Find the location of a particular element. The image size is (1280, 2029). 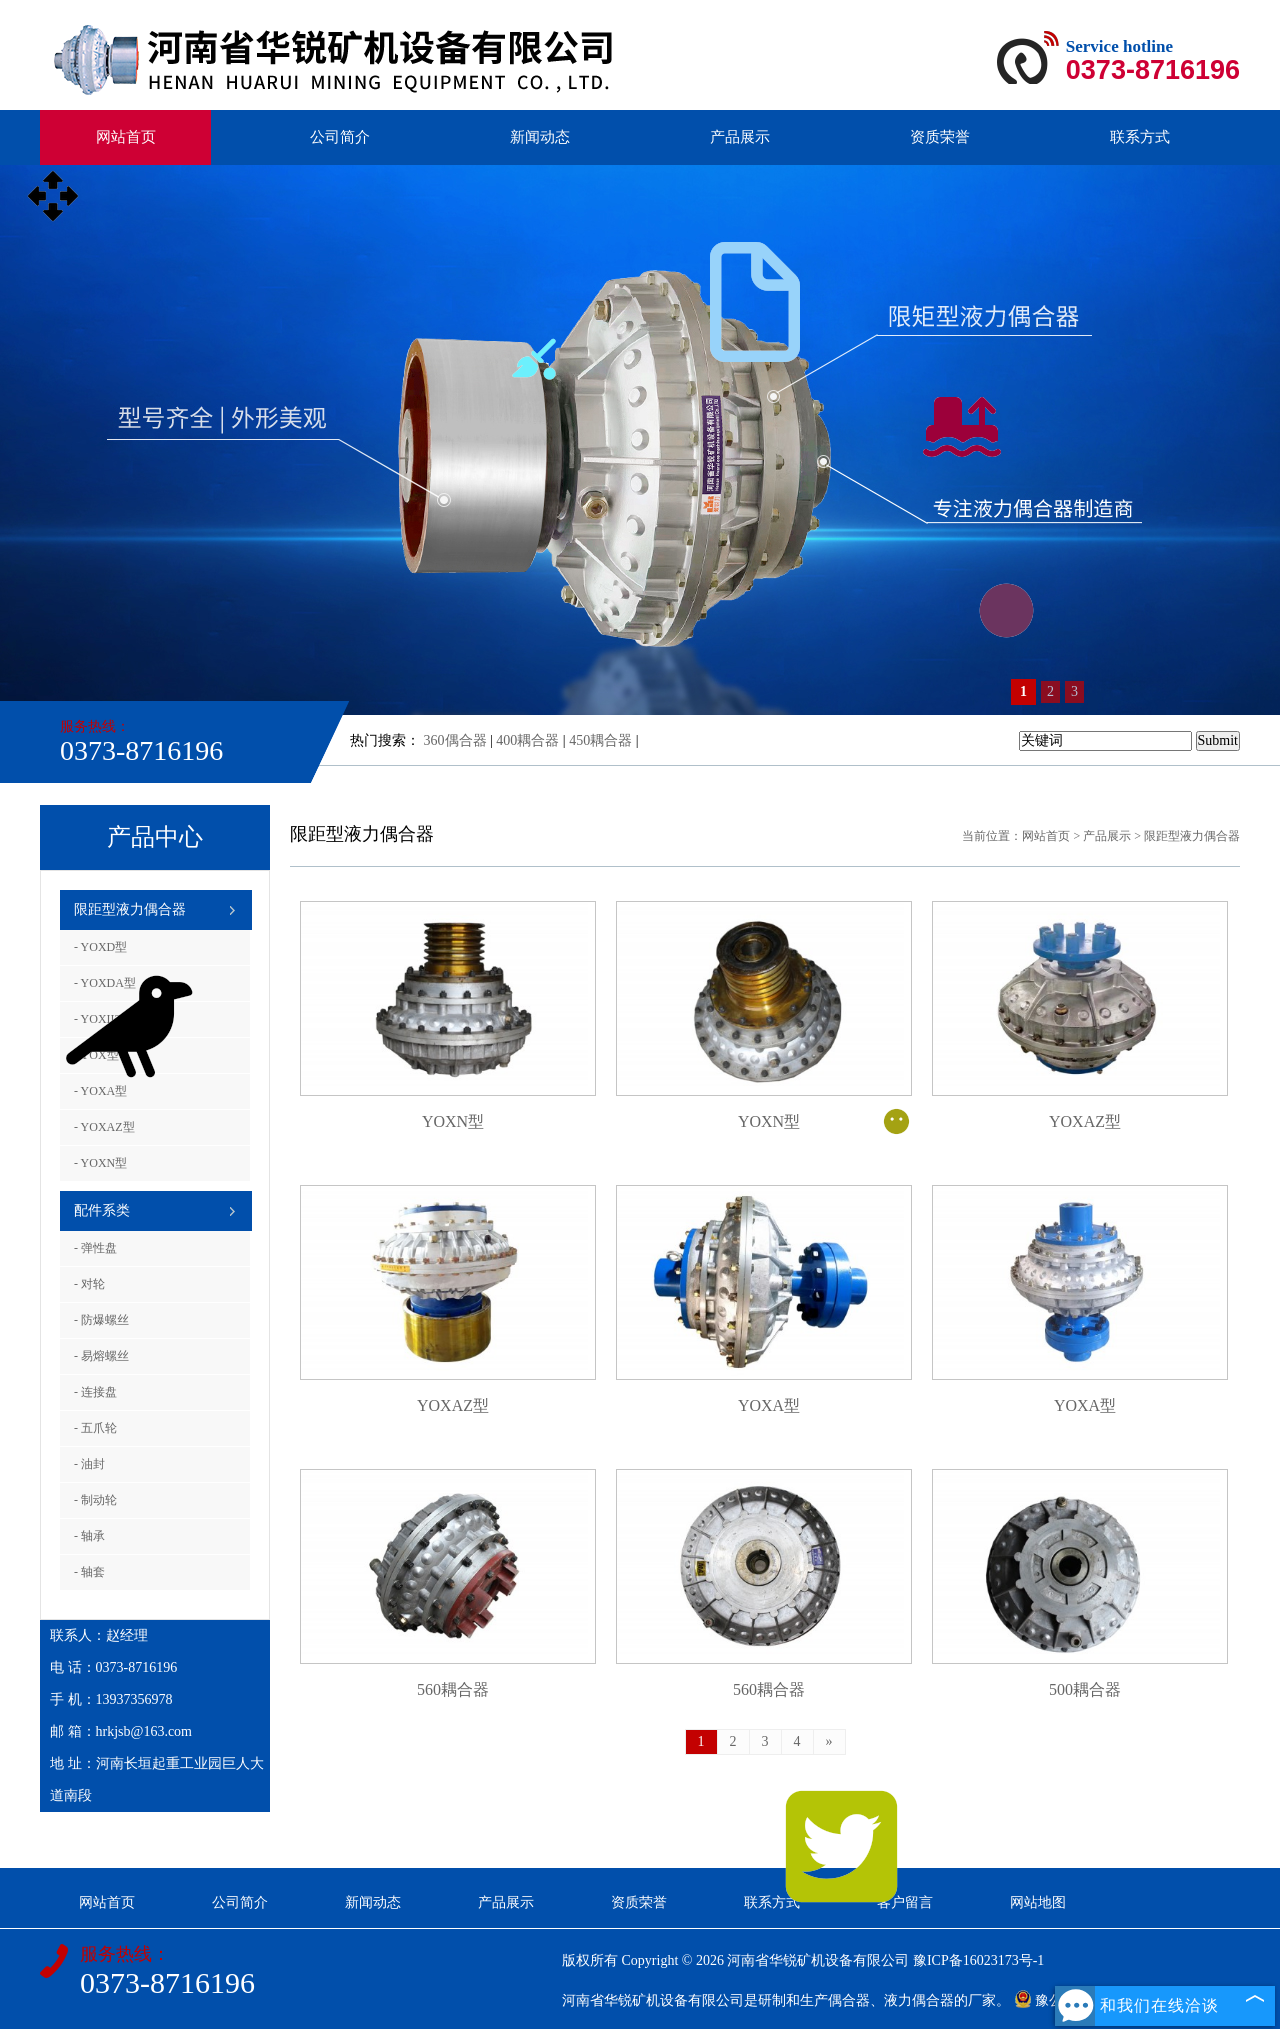

a neutral or blank emoji reaction is located at coordinates (896, 1121).